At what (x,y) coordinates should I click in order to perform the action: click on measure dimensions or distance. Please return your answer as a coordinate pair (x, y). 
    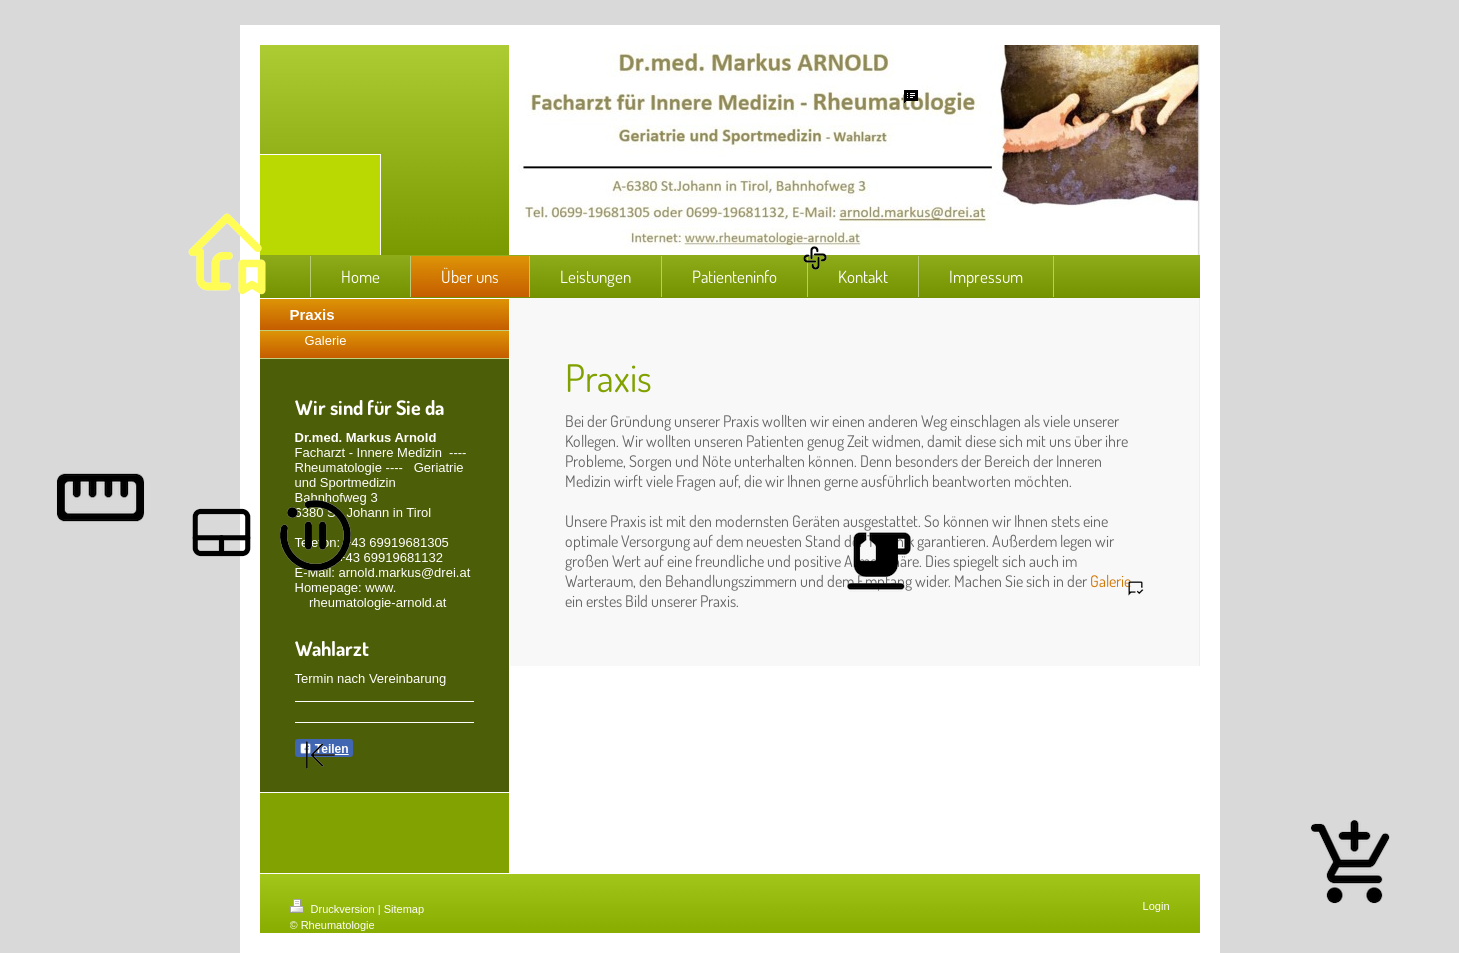
    Looking at the image, I should click on (100, 497).